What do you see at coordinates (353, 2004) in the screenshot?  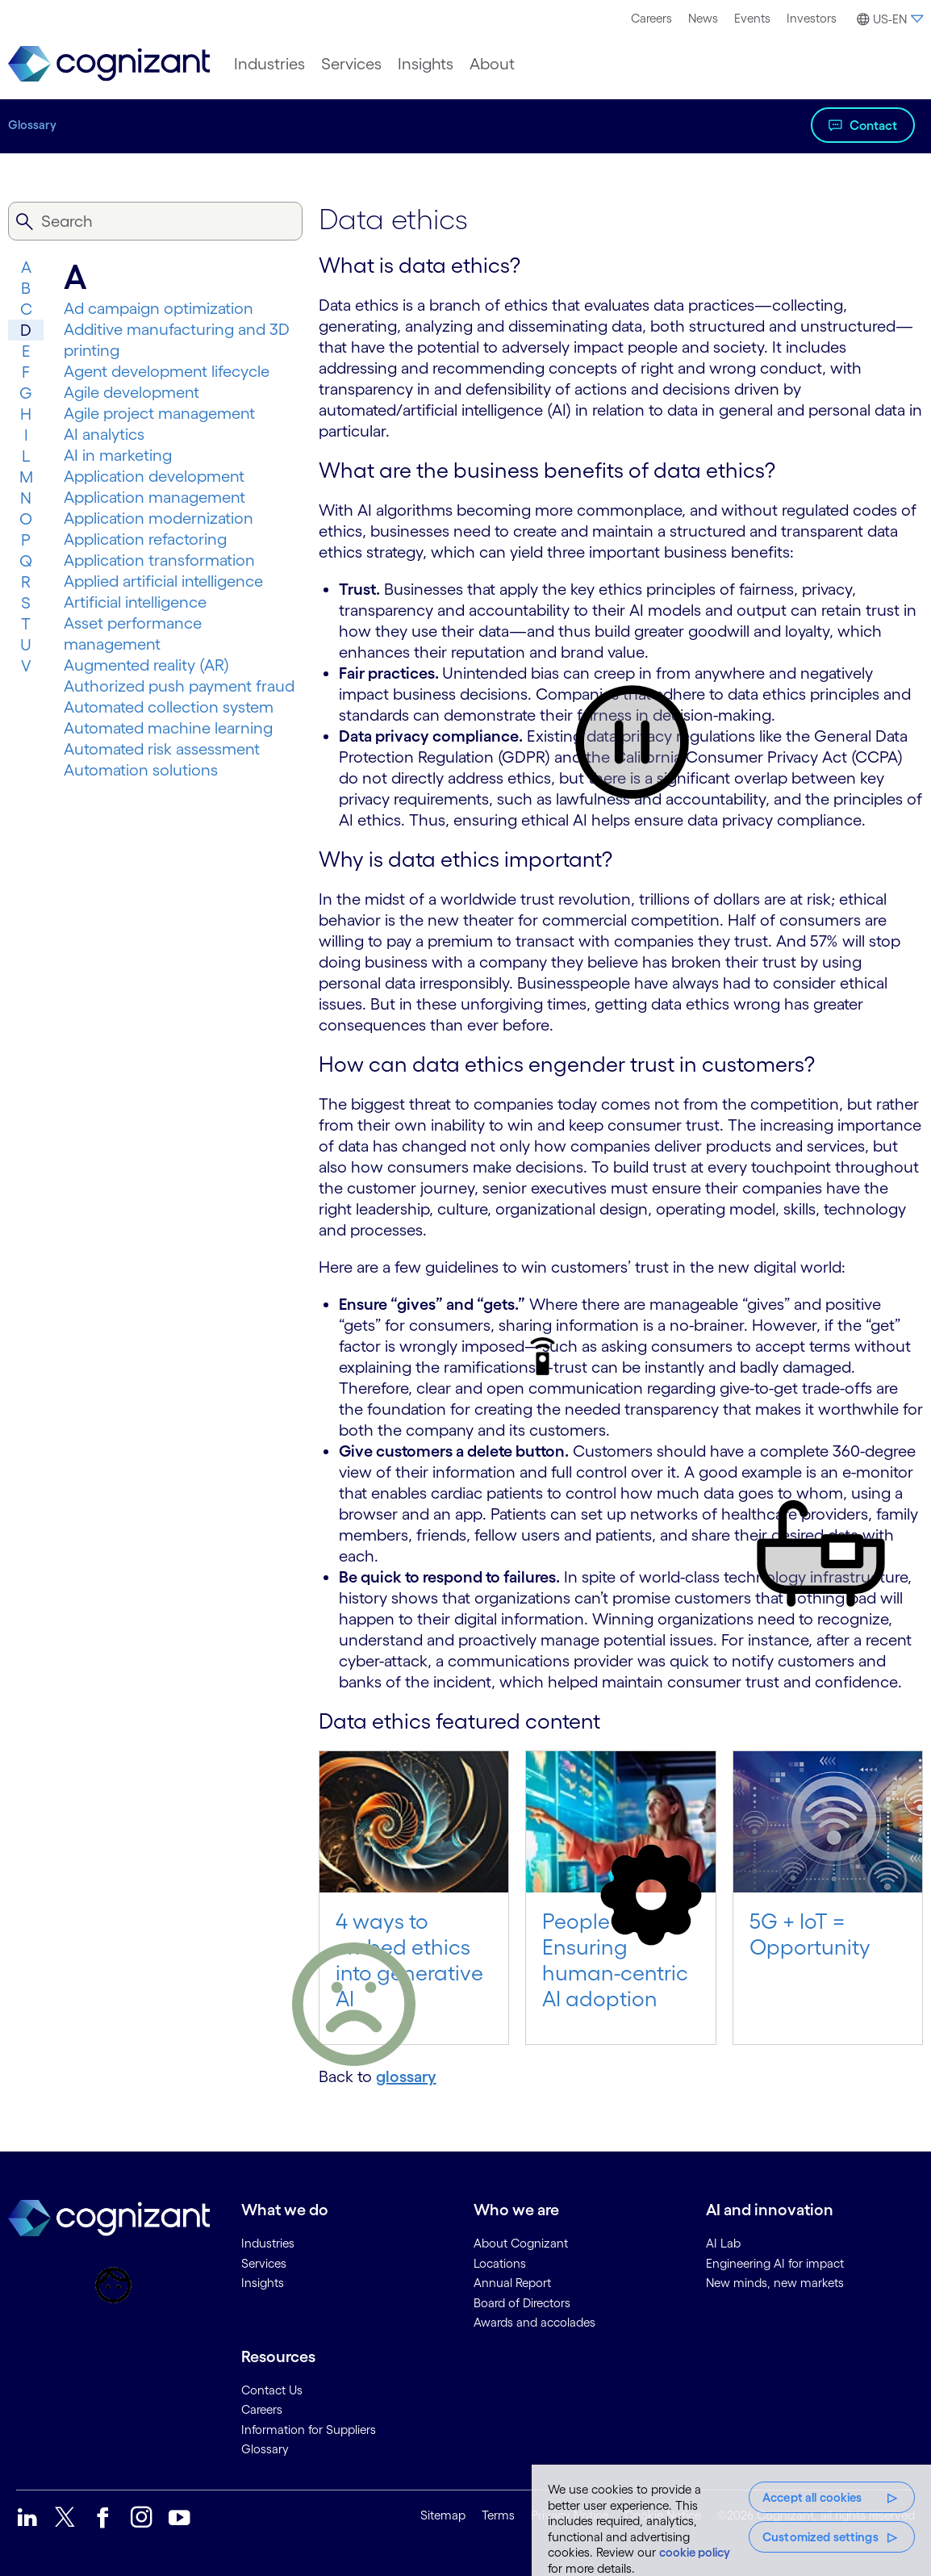 I see `submit negative feedback or rating` at bounding box center [353, 2004].